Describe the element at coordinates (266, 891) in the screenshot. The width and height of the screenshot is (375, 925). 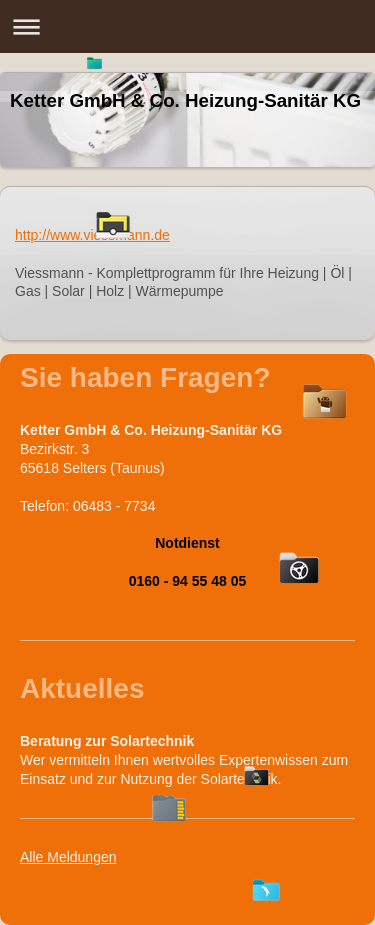
I see `open parrot os system folder` at that location.